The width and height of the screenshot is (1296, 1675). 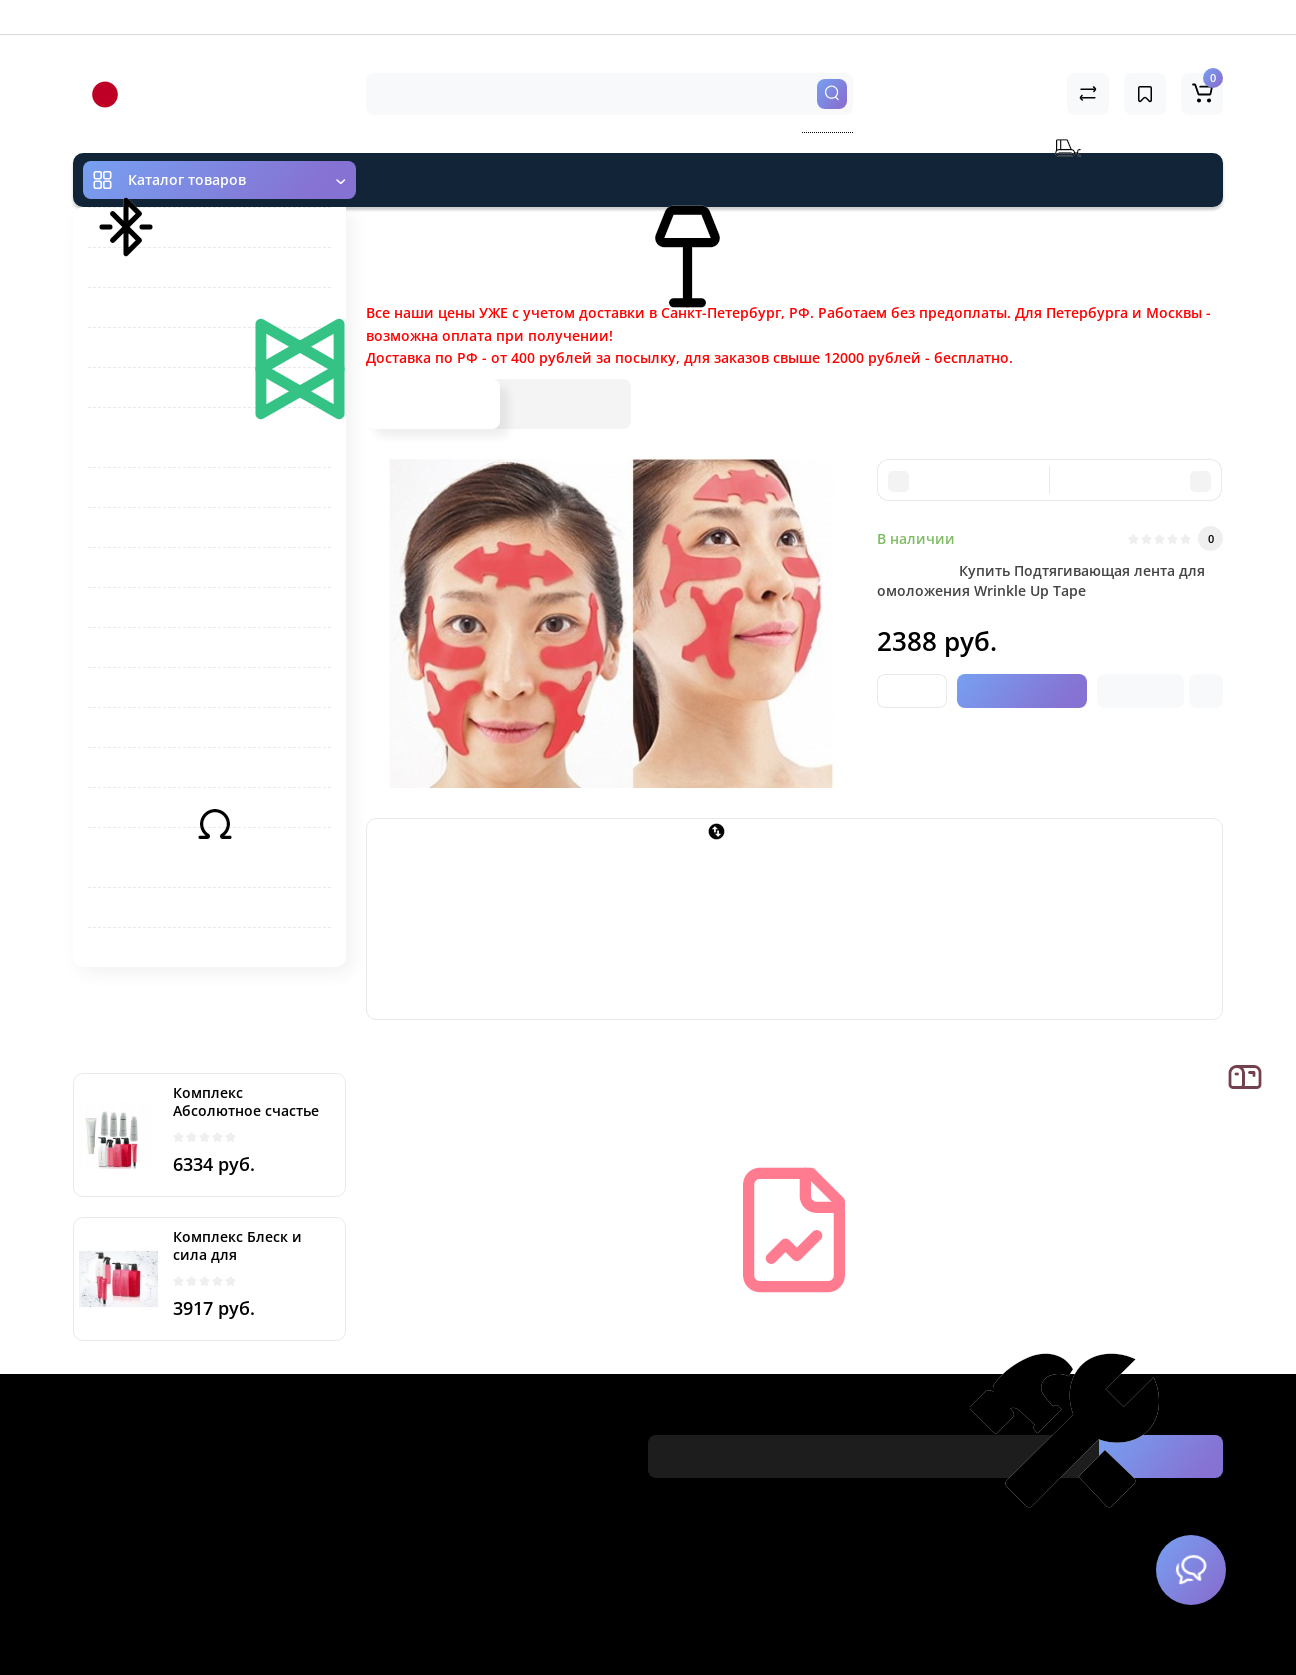 What do you see at coordinates (1245, 1077) in the screenshot?
I see `access your mailbox or inbox` at bounding box center [1245, 1077].